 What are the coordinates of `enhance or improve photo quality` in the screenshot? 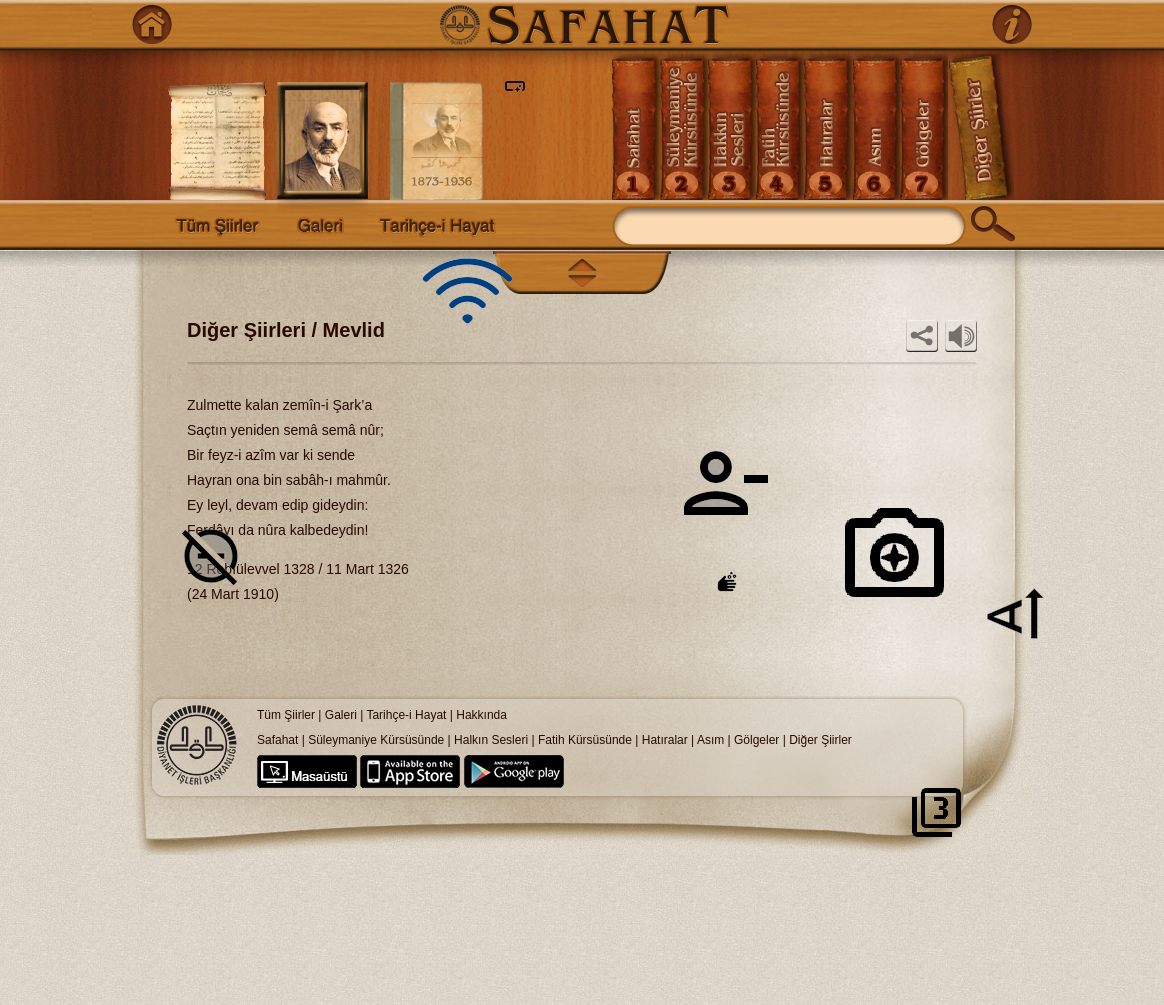 It's located at (894, 552).